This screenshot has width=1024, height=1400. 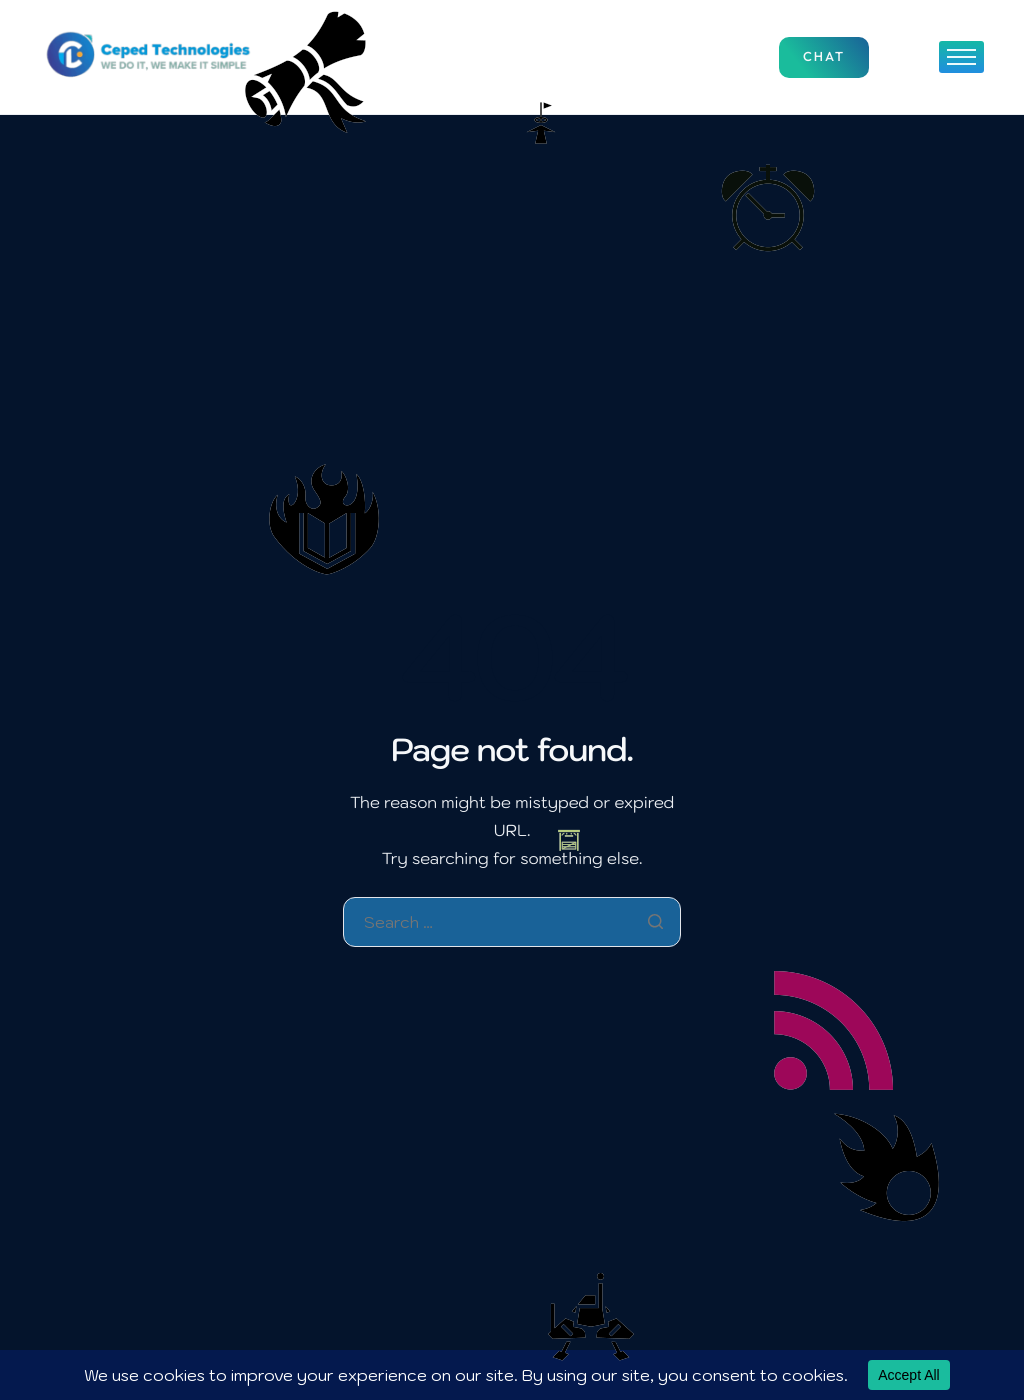 I want to click on access ranch or farm management features, so click(x=569, y=840).